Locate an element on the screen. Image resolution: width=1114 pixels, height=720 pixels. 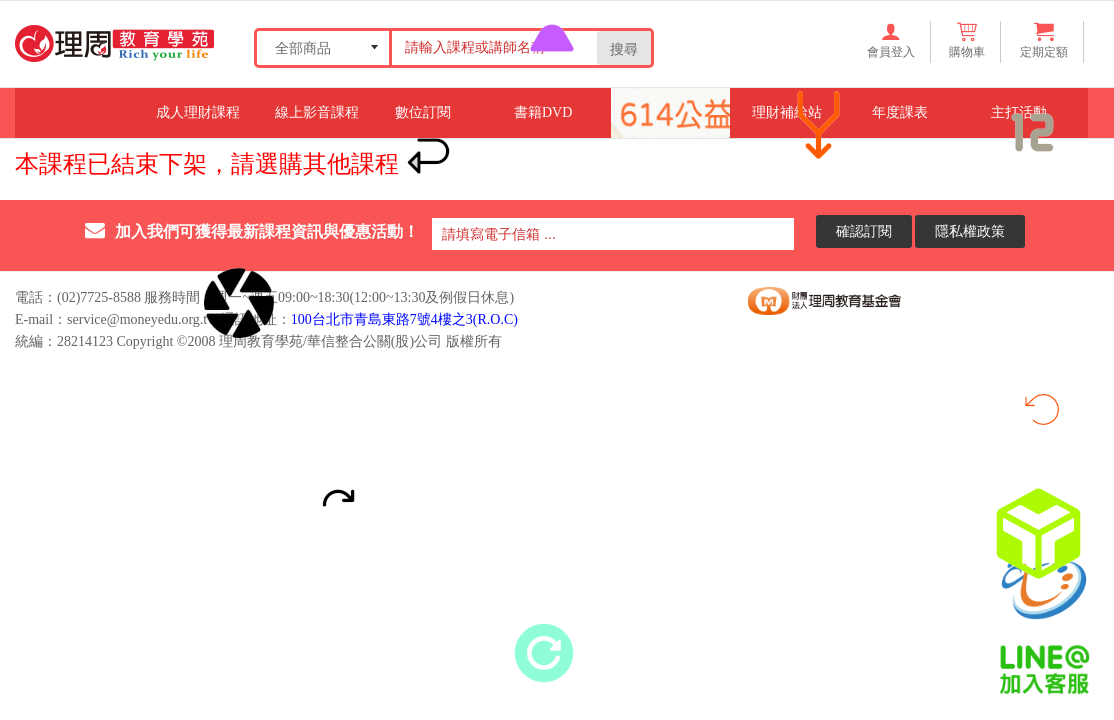
open codesandbox development environment is located at coordinates (1038, 533).